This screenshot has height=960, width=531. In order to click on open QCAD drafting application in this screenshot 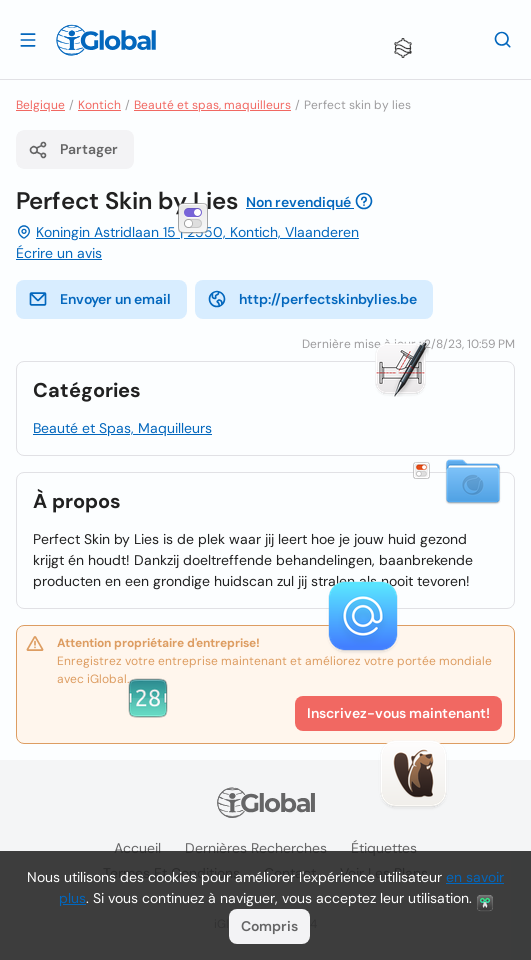, I will do `click(400, 368)`.